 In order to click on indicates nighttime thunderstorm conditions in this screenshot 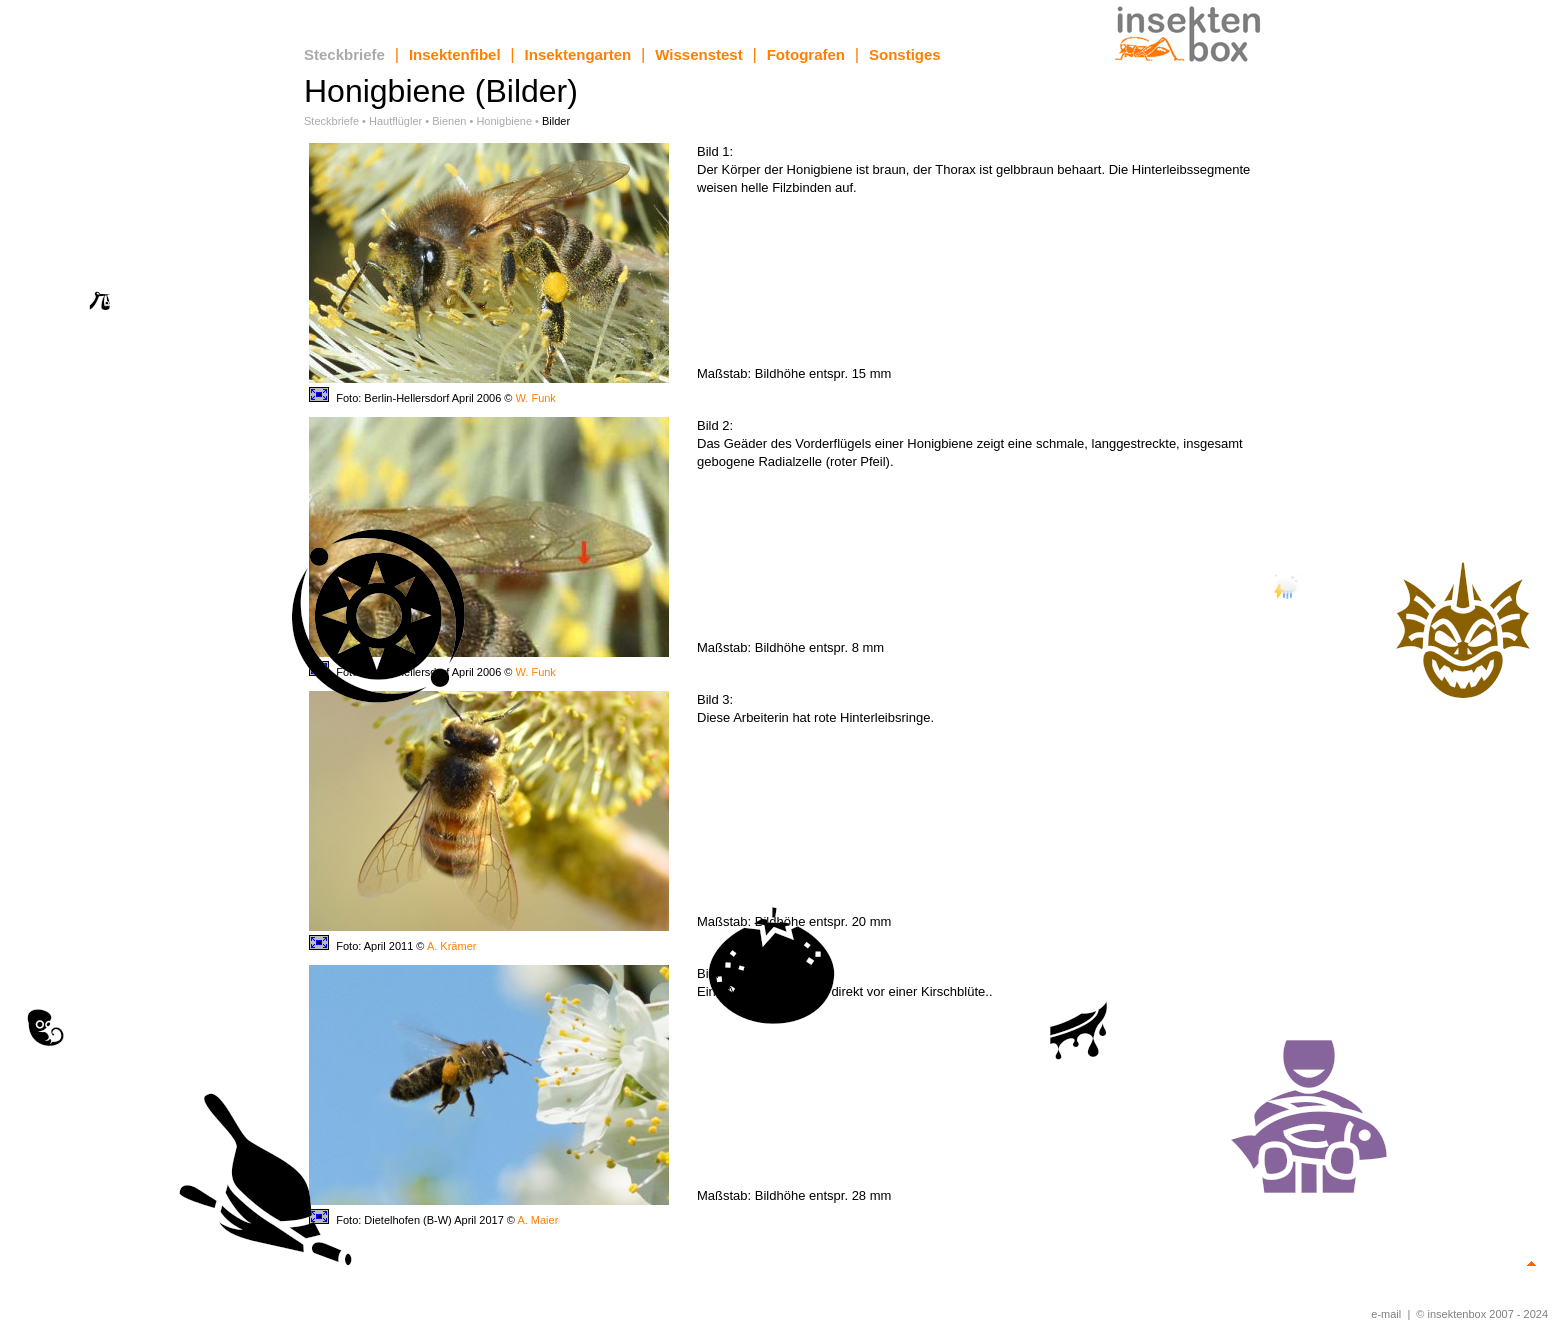, I will do `click(1286, 586)`.